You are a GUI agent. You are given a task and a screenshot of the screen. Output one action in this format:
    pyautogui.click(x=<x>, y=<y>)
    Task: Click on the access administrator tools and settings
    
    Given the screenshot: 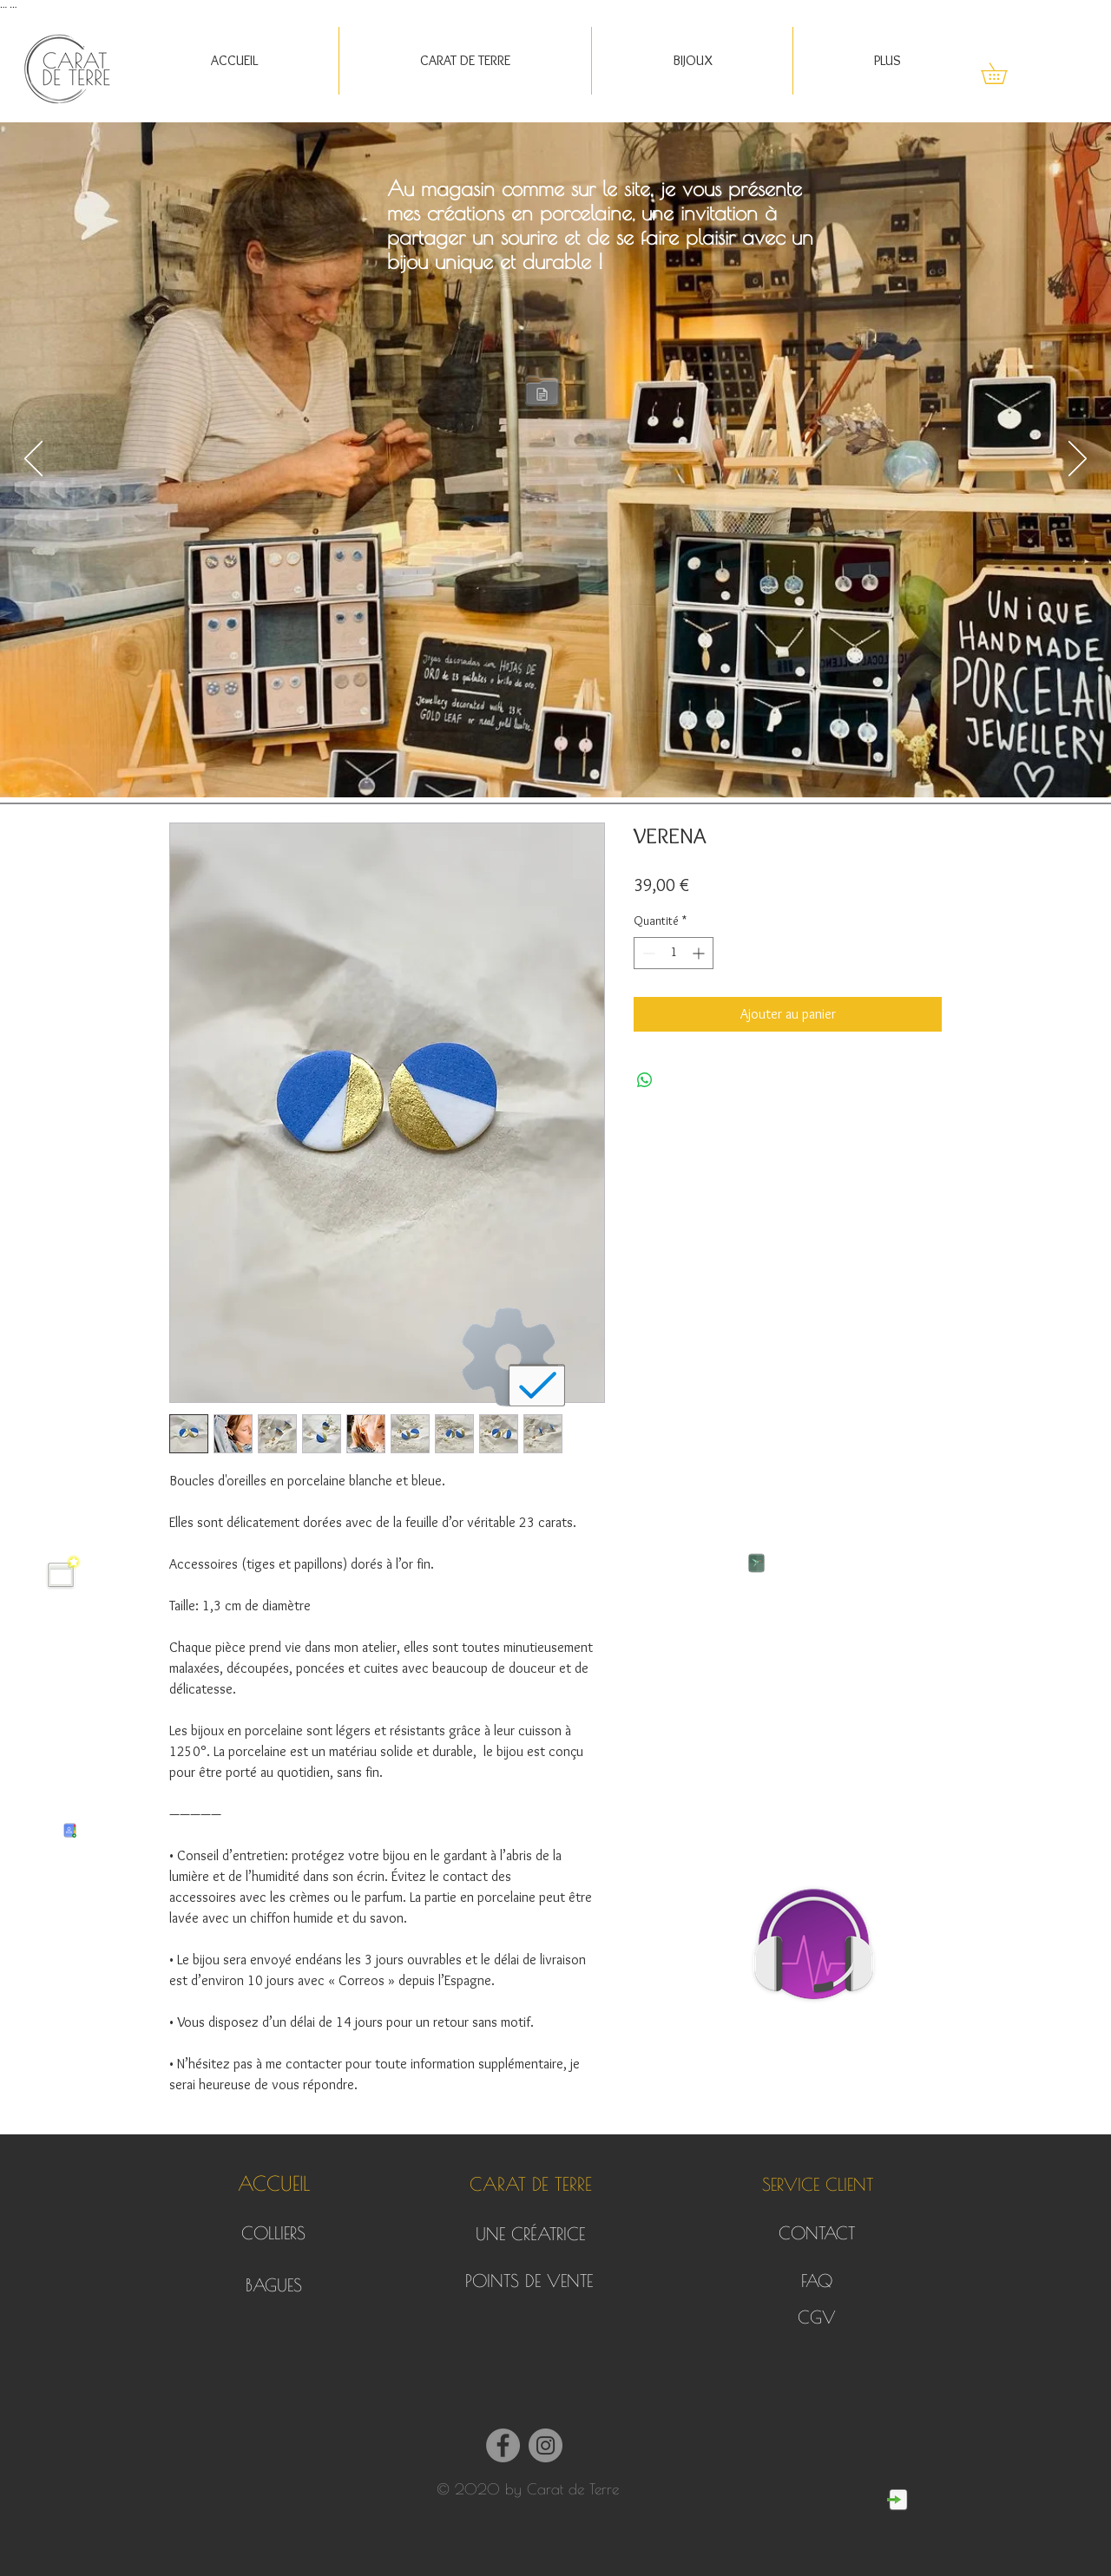 What is the action you would take?
    pyautogui.click(x=509, y=1357)
    